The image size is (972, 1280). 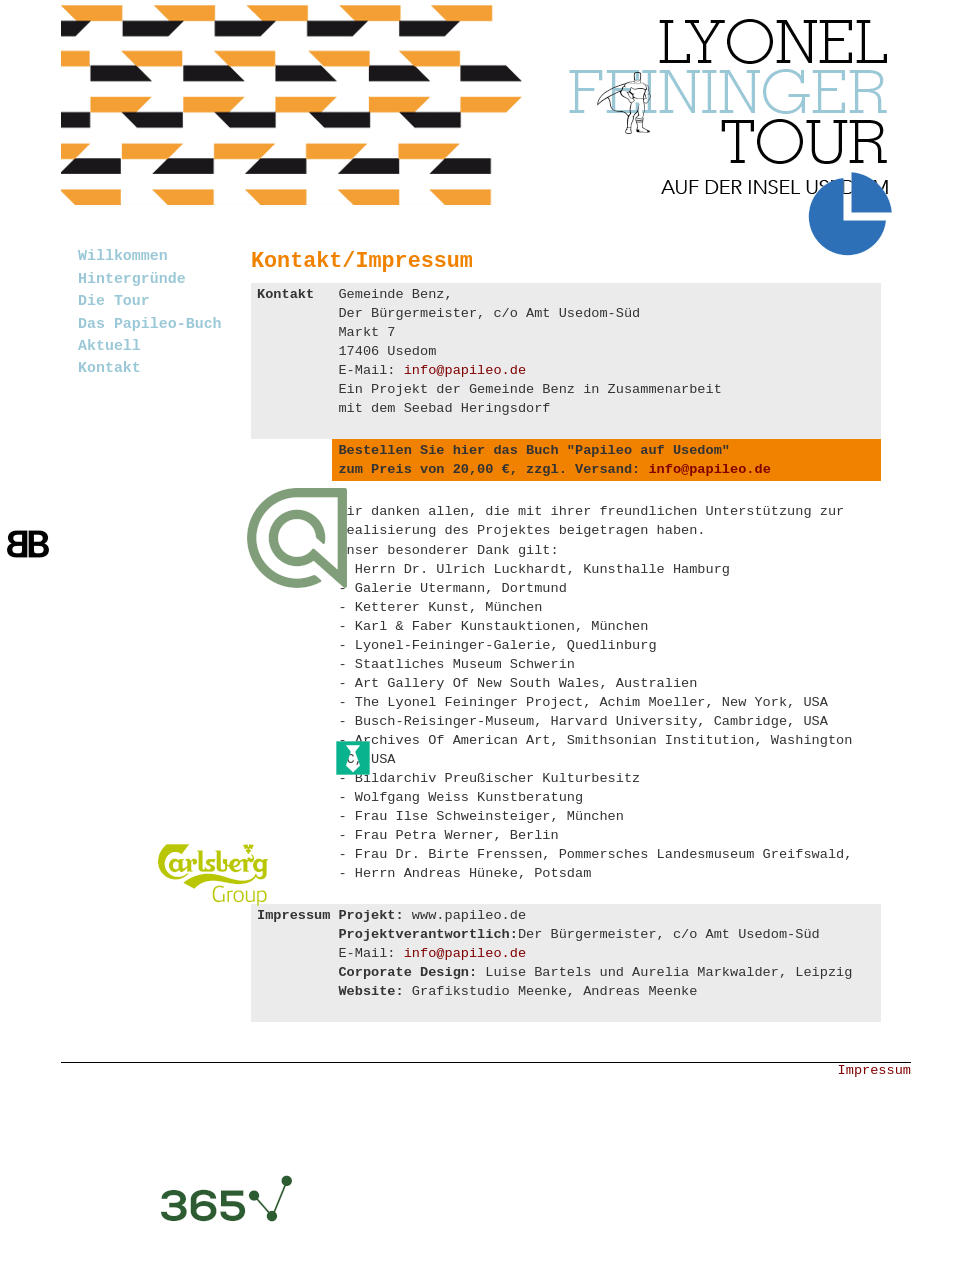 I want to click on search powered by Algolia, so click(x=297, y=538).